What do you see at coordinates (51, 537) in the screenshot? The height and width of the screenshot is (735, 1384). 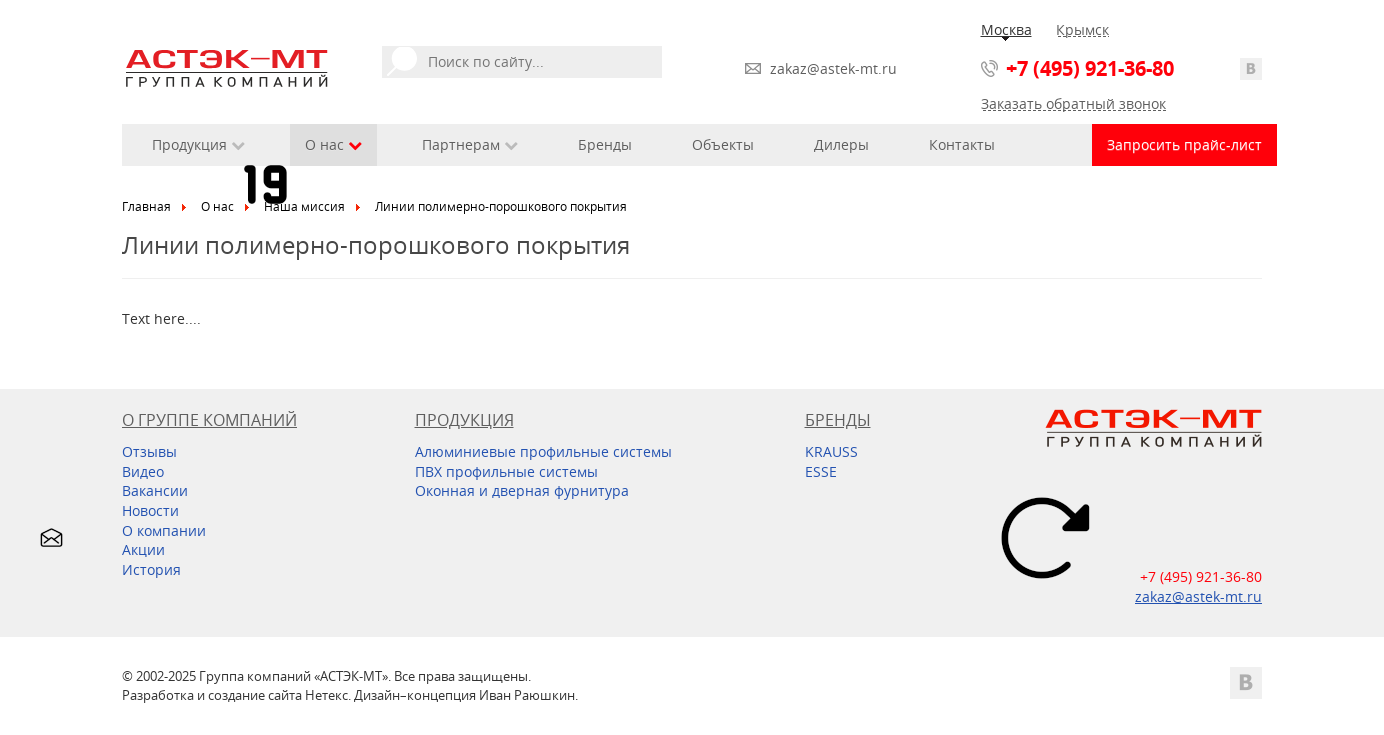 I see `view an opened or read email` at bounding box center [51, 537].